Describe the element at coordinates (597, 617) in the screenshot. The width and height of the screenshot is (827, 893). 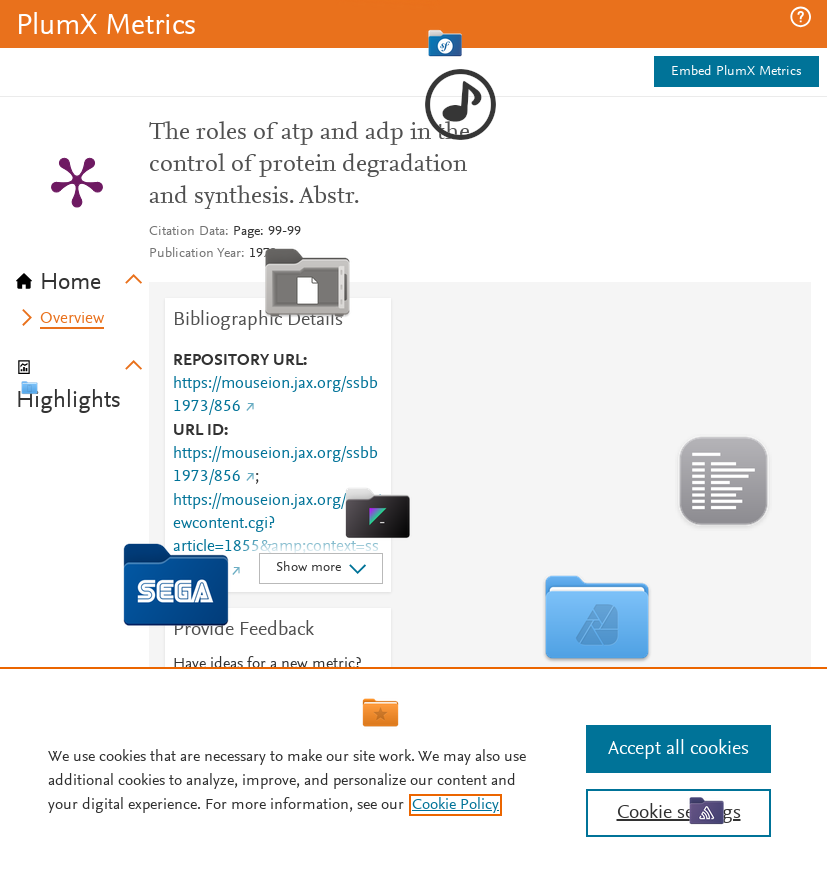
I see `open Affinity Photo project folder` at that location.